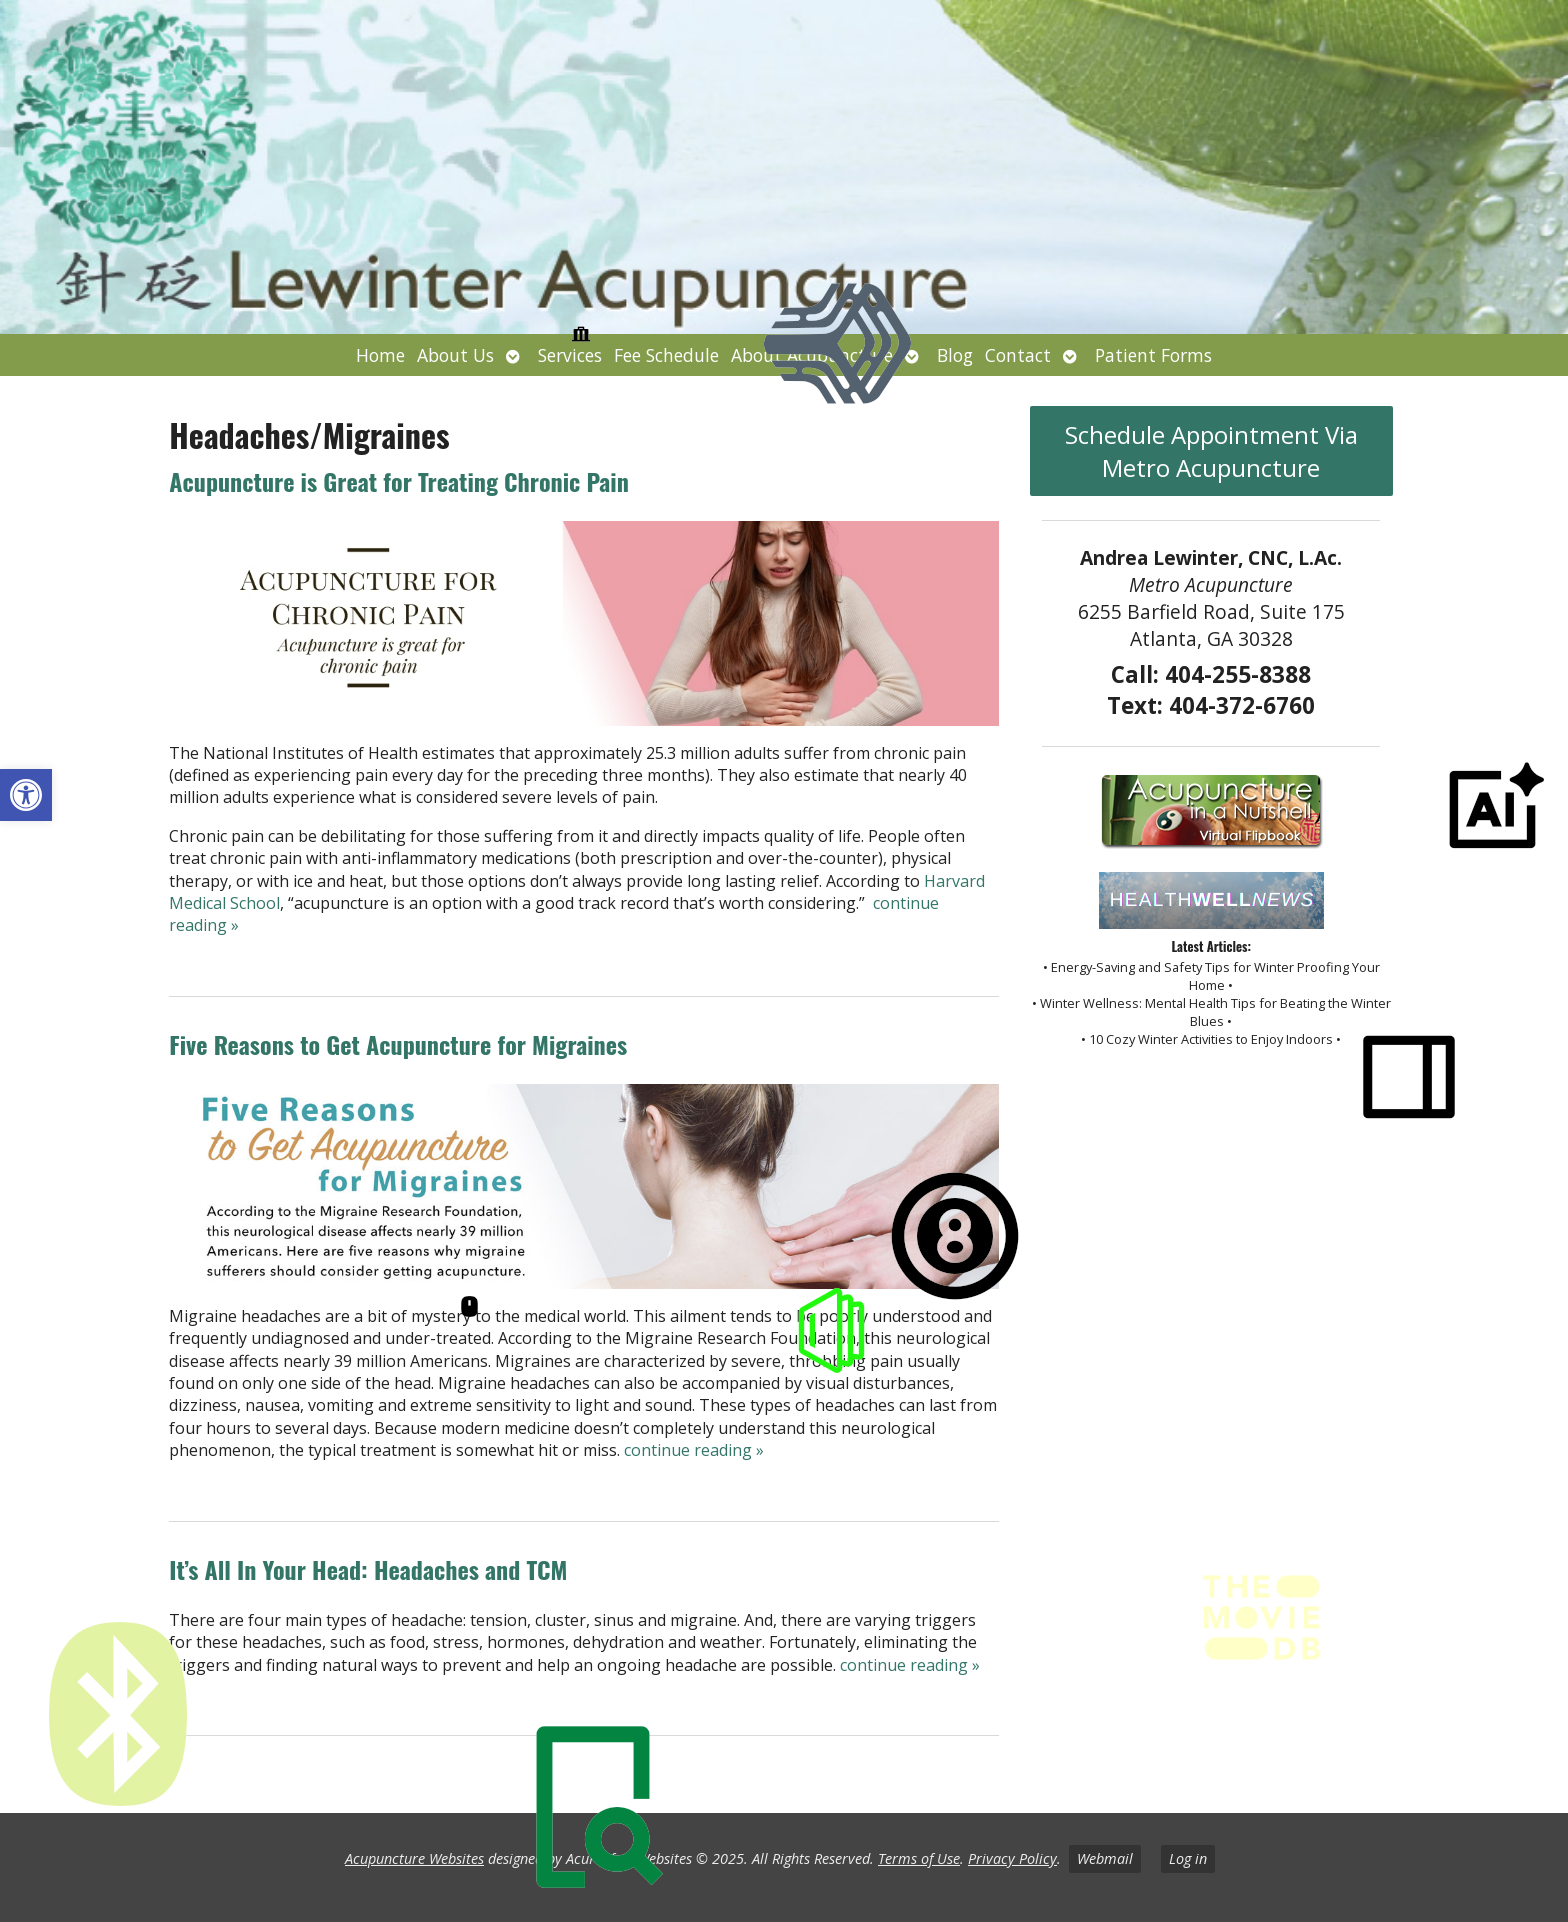 The width and height of the screenshot is (1568, 1922). Describe the element at coordinates (581, 334) in the screenshot. I see `find luggage deposit or storage facilities` at that location.